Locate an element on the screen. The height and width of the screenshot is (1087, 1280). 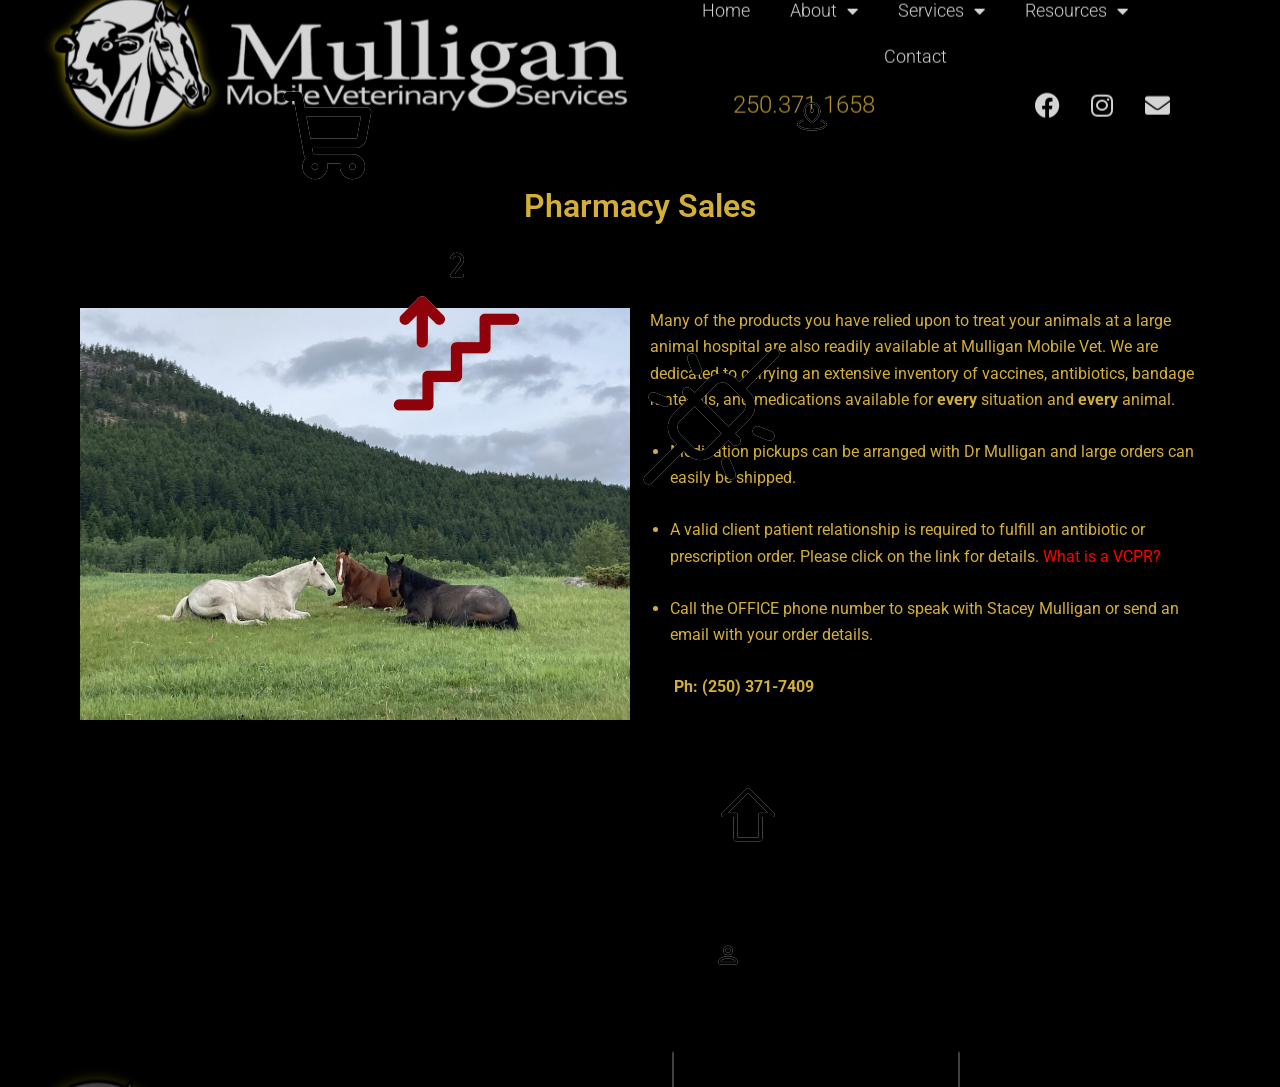
indicates an active connection or paired devices is located at coordinates (711, 416).